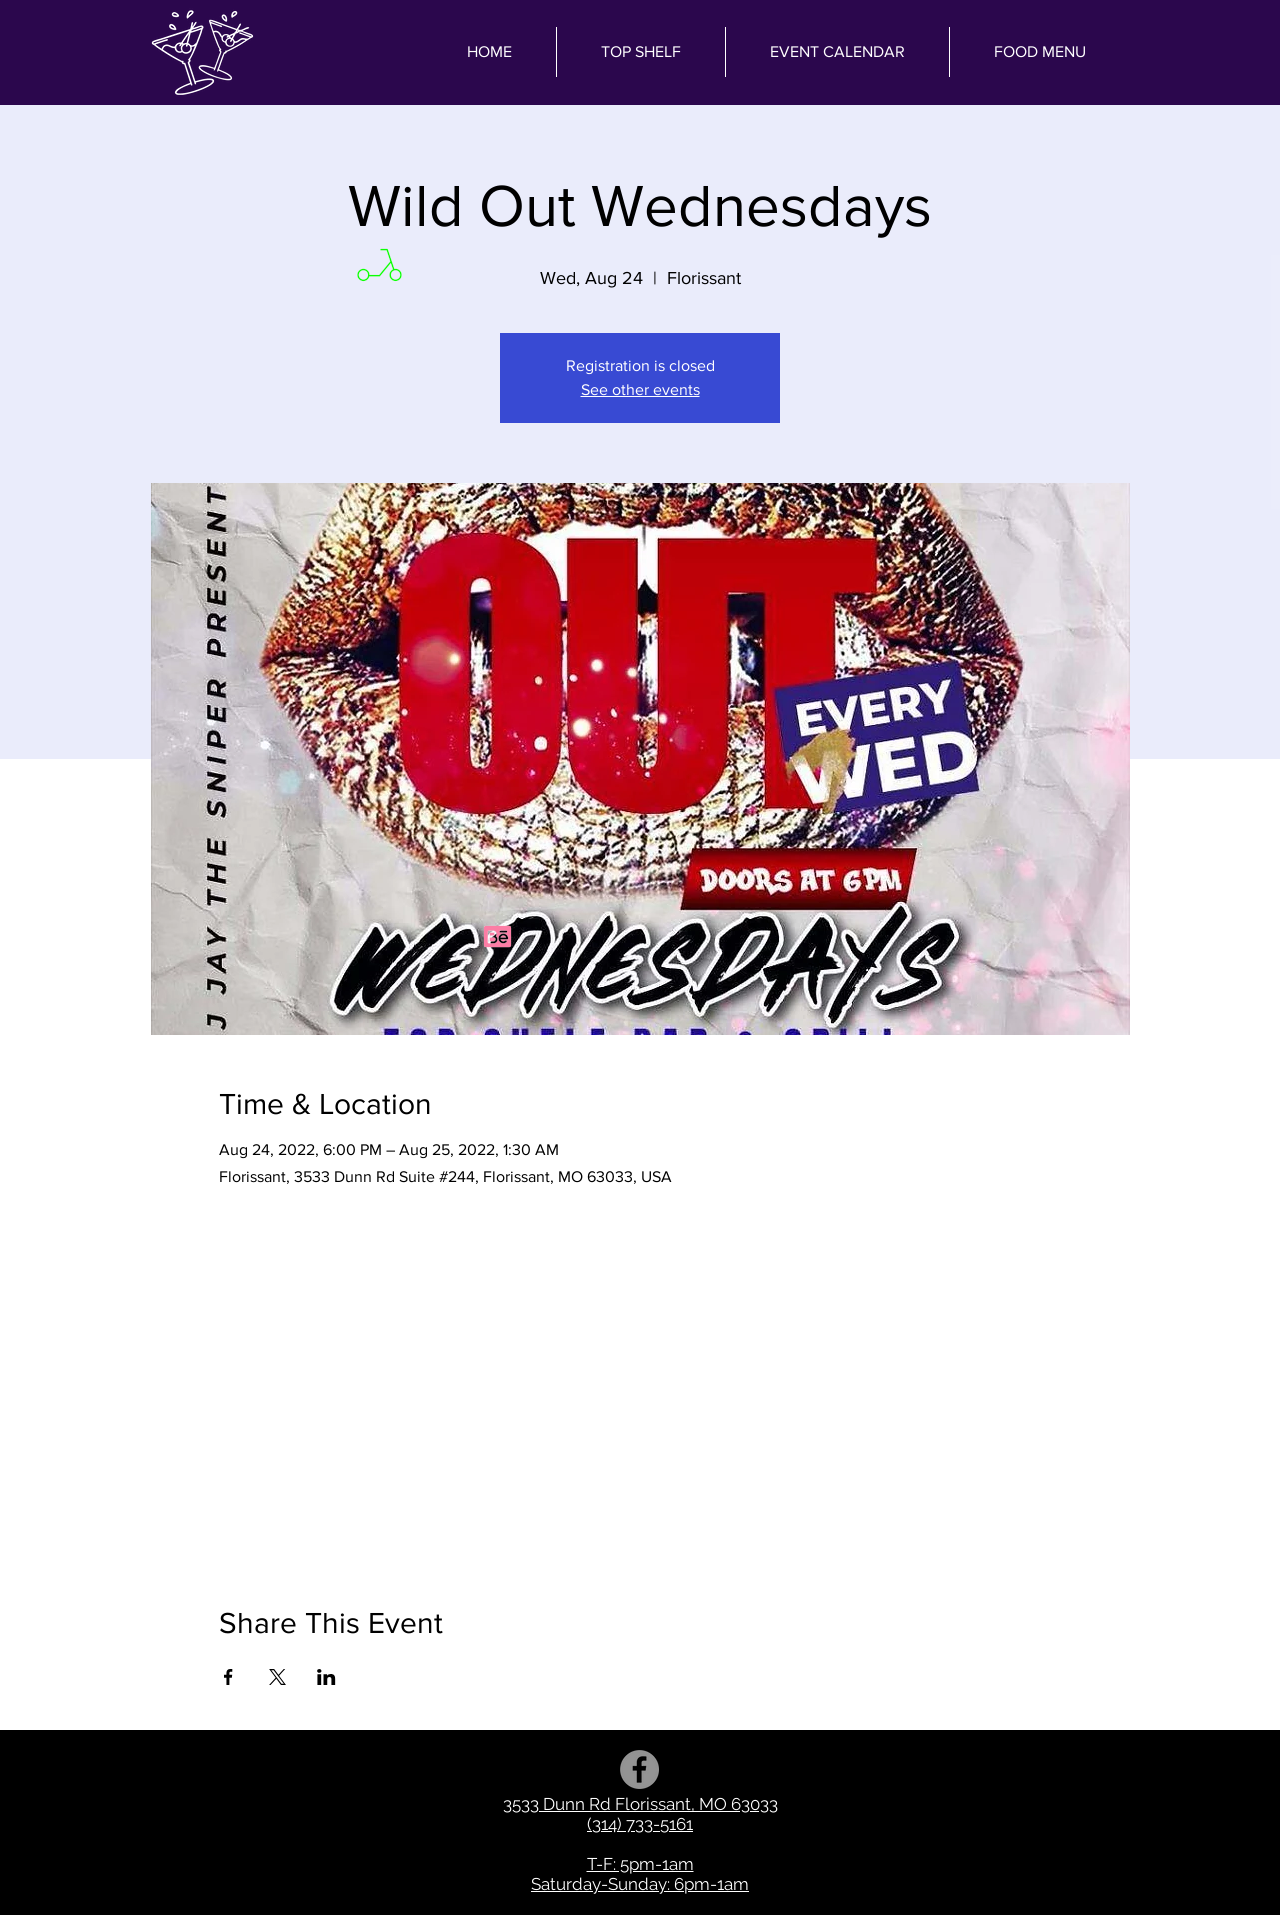  I want to click on view behance portfolio, so click(497, 936).